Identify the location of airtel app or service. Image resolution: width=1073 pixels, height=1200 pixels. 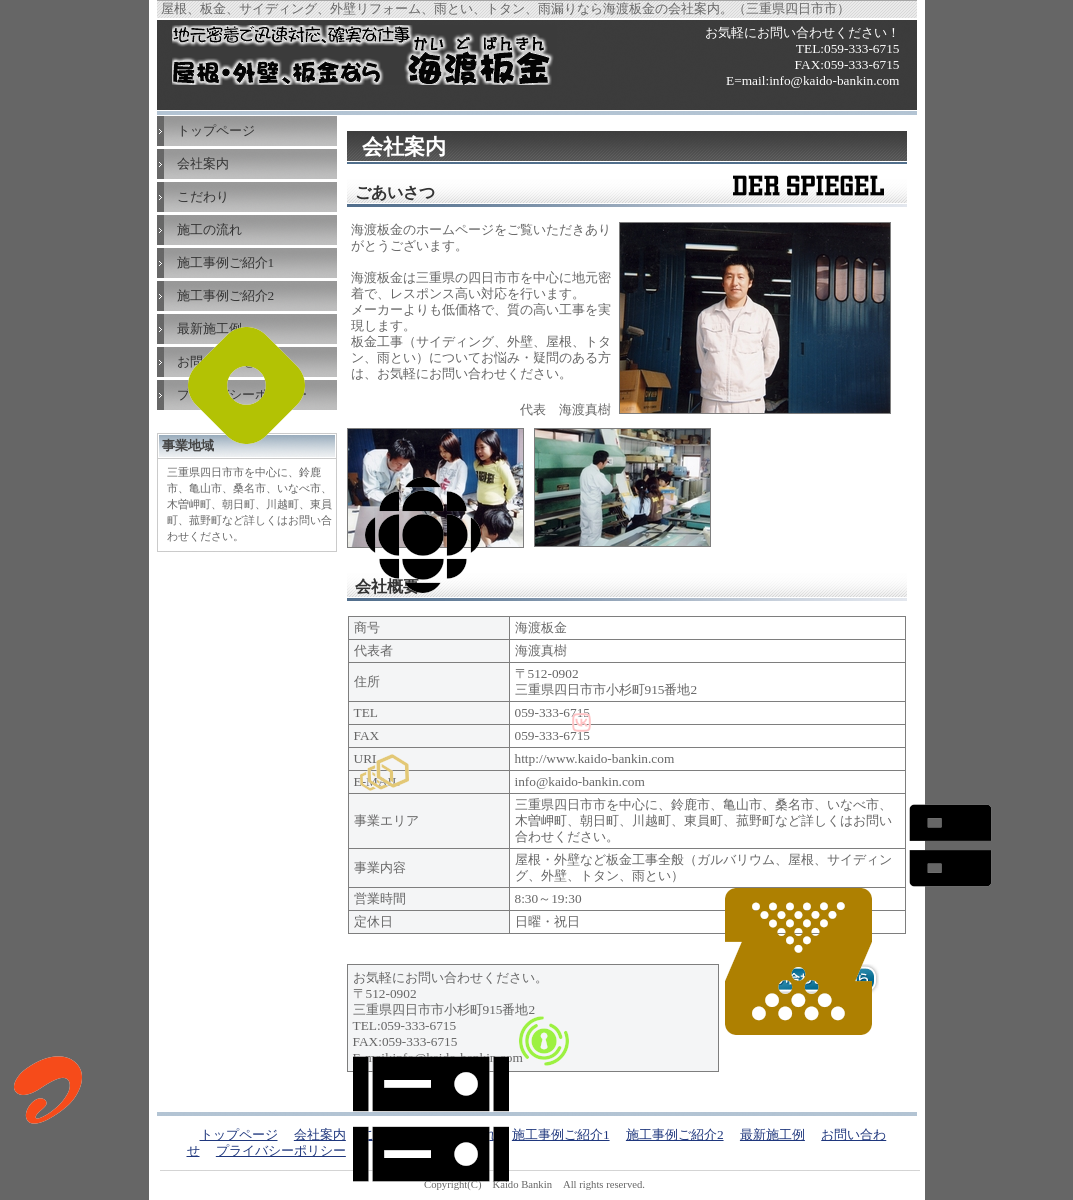
(48, 1090).